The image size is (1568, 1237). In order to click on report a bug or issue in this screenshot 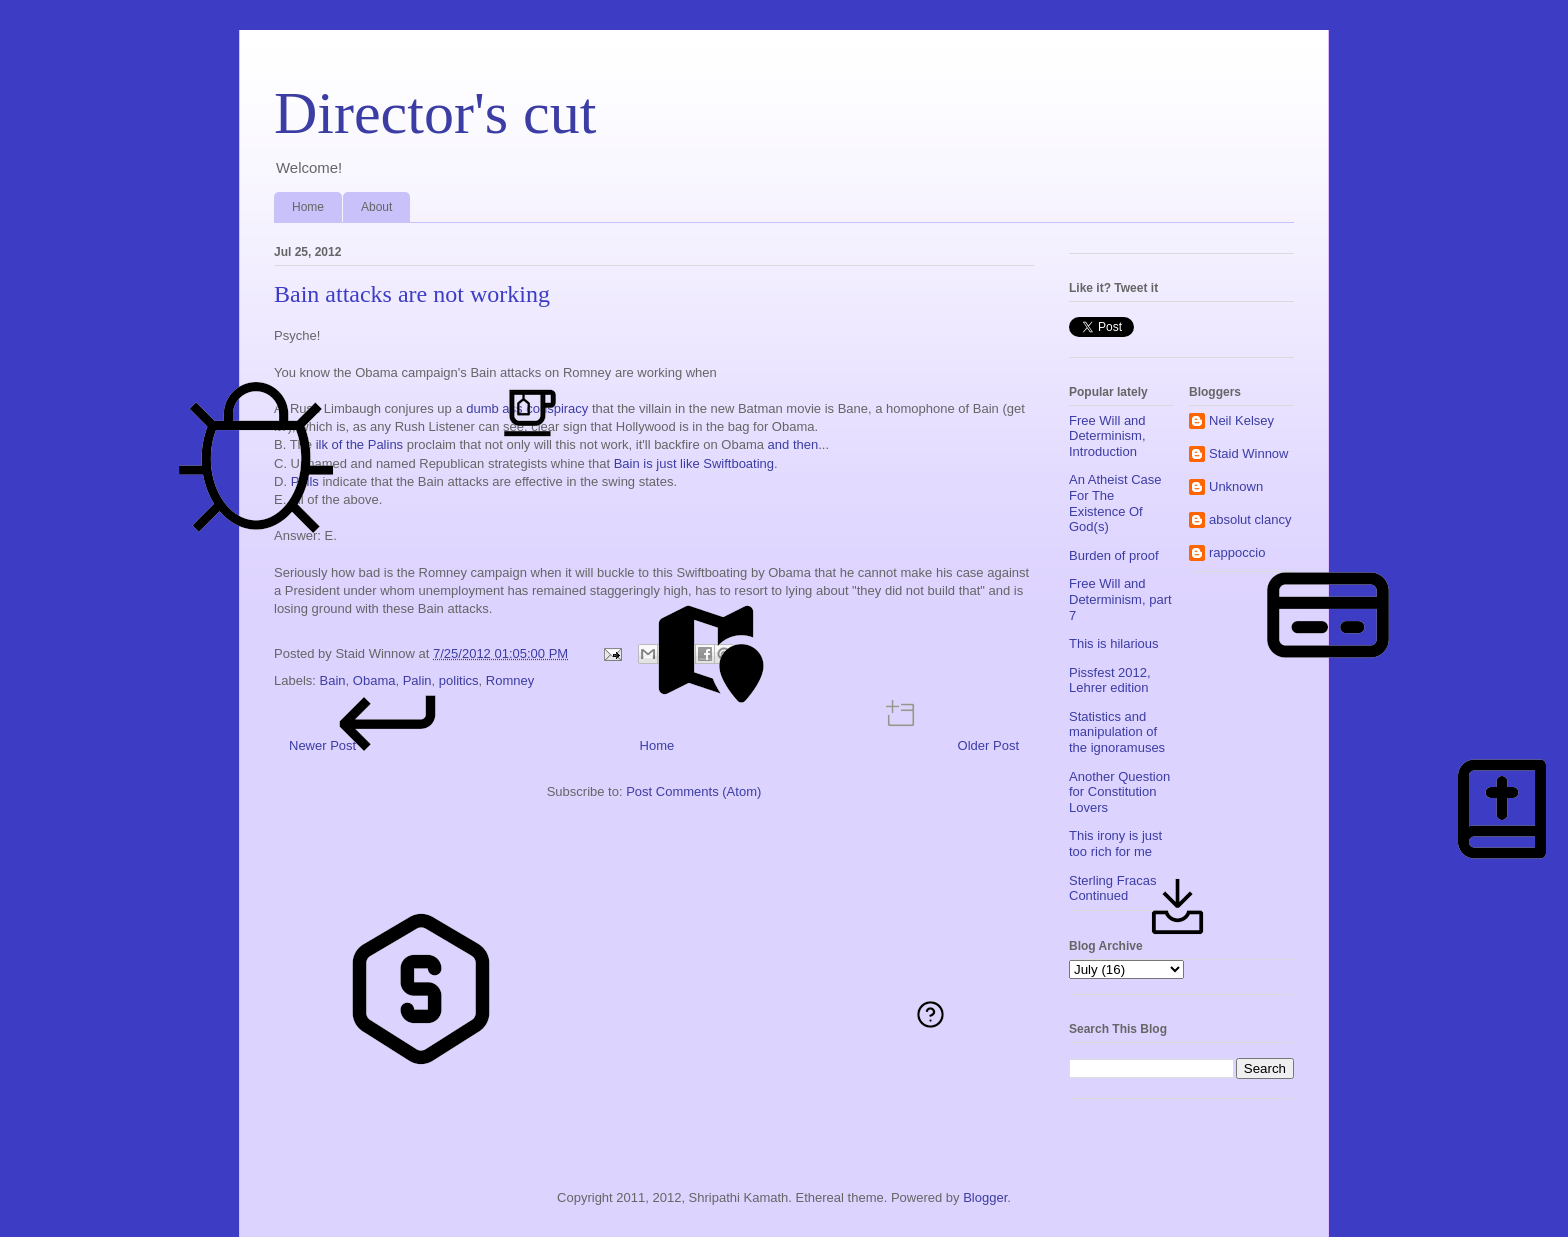, I will do `click(256, 459)`.